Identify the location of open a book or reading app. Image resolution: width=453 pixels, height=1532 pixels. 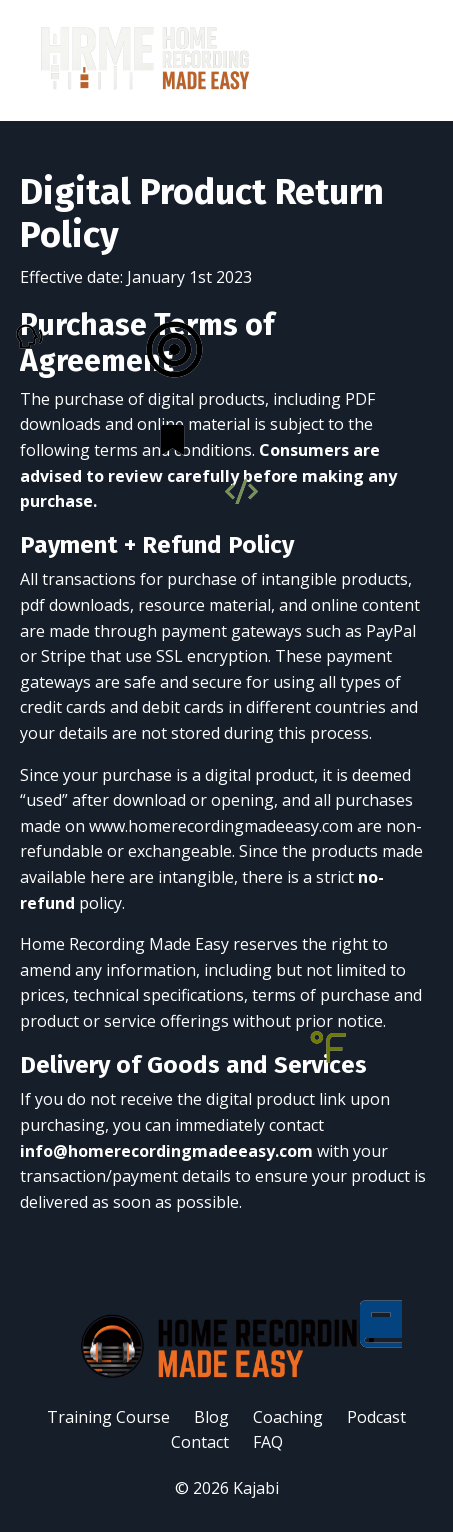
(381, 1324).